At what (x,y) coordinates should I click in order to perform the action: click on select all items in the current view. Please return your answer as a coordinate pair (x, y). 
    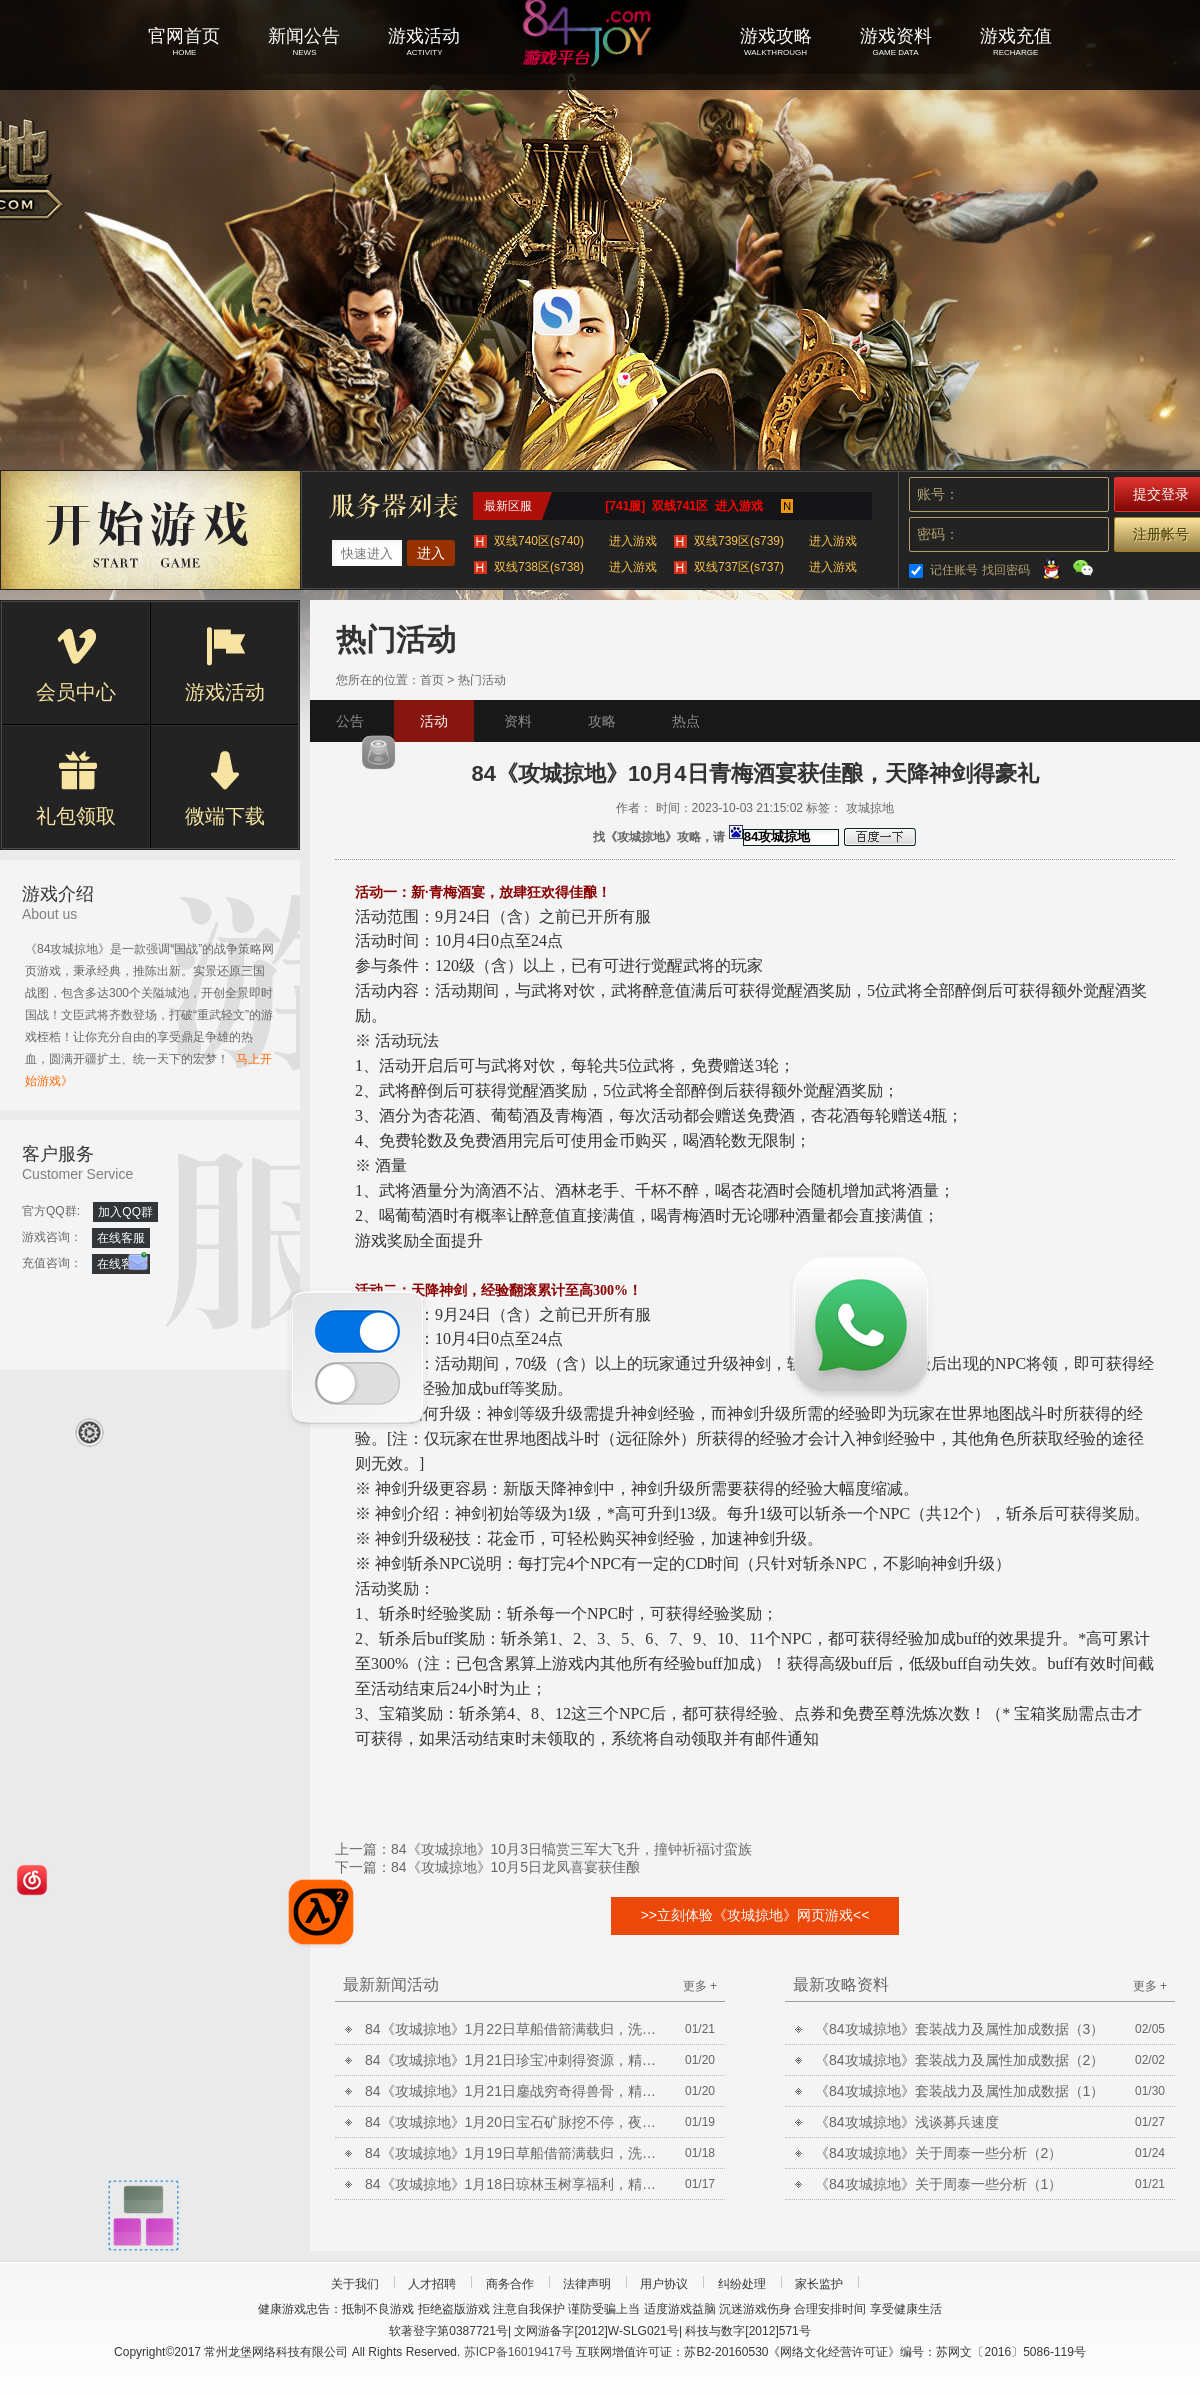
    Looking at the image, I should click on (143, 2215).